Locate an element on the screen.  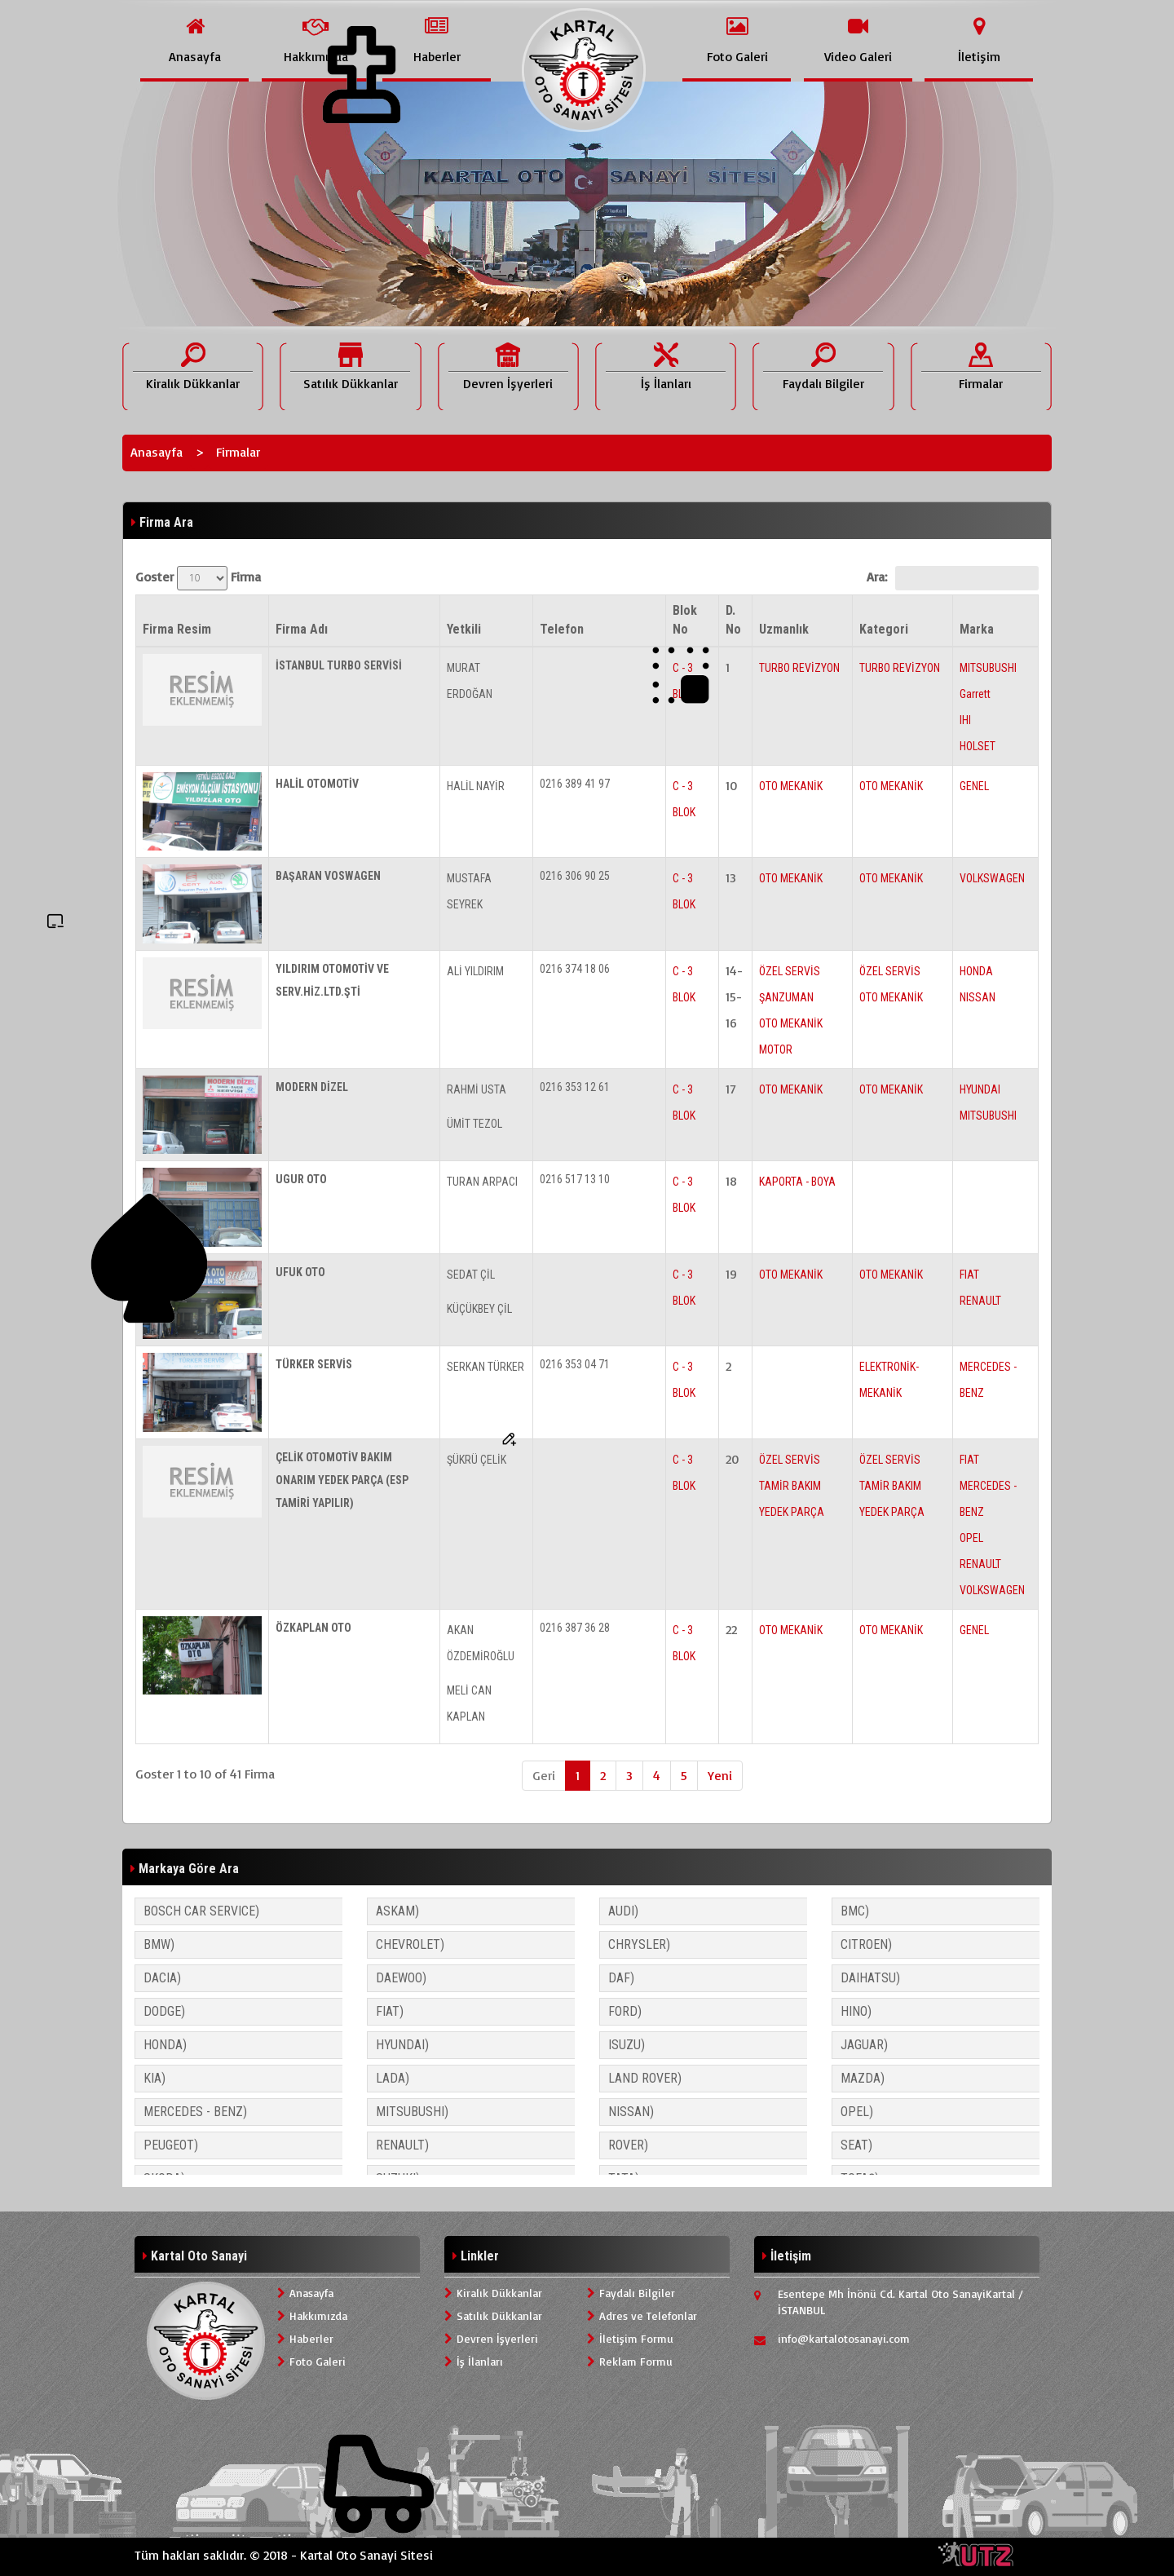
spade suit symbol for card games is located at coordinates (149, 1258).